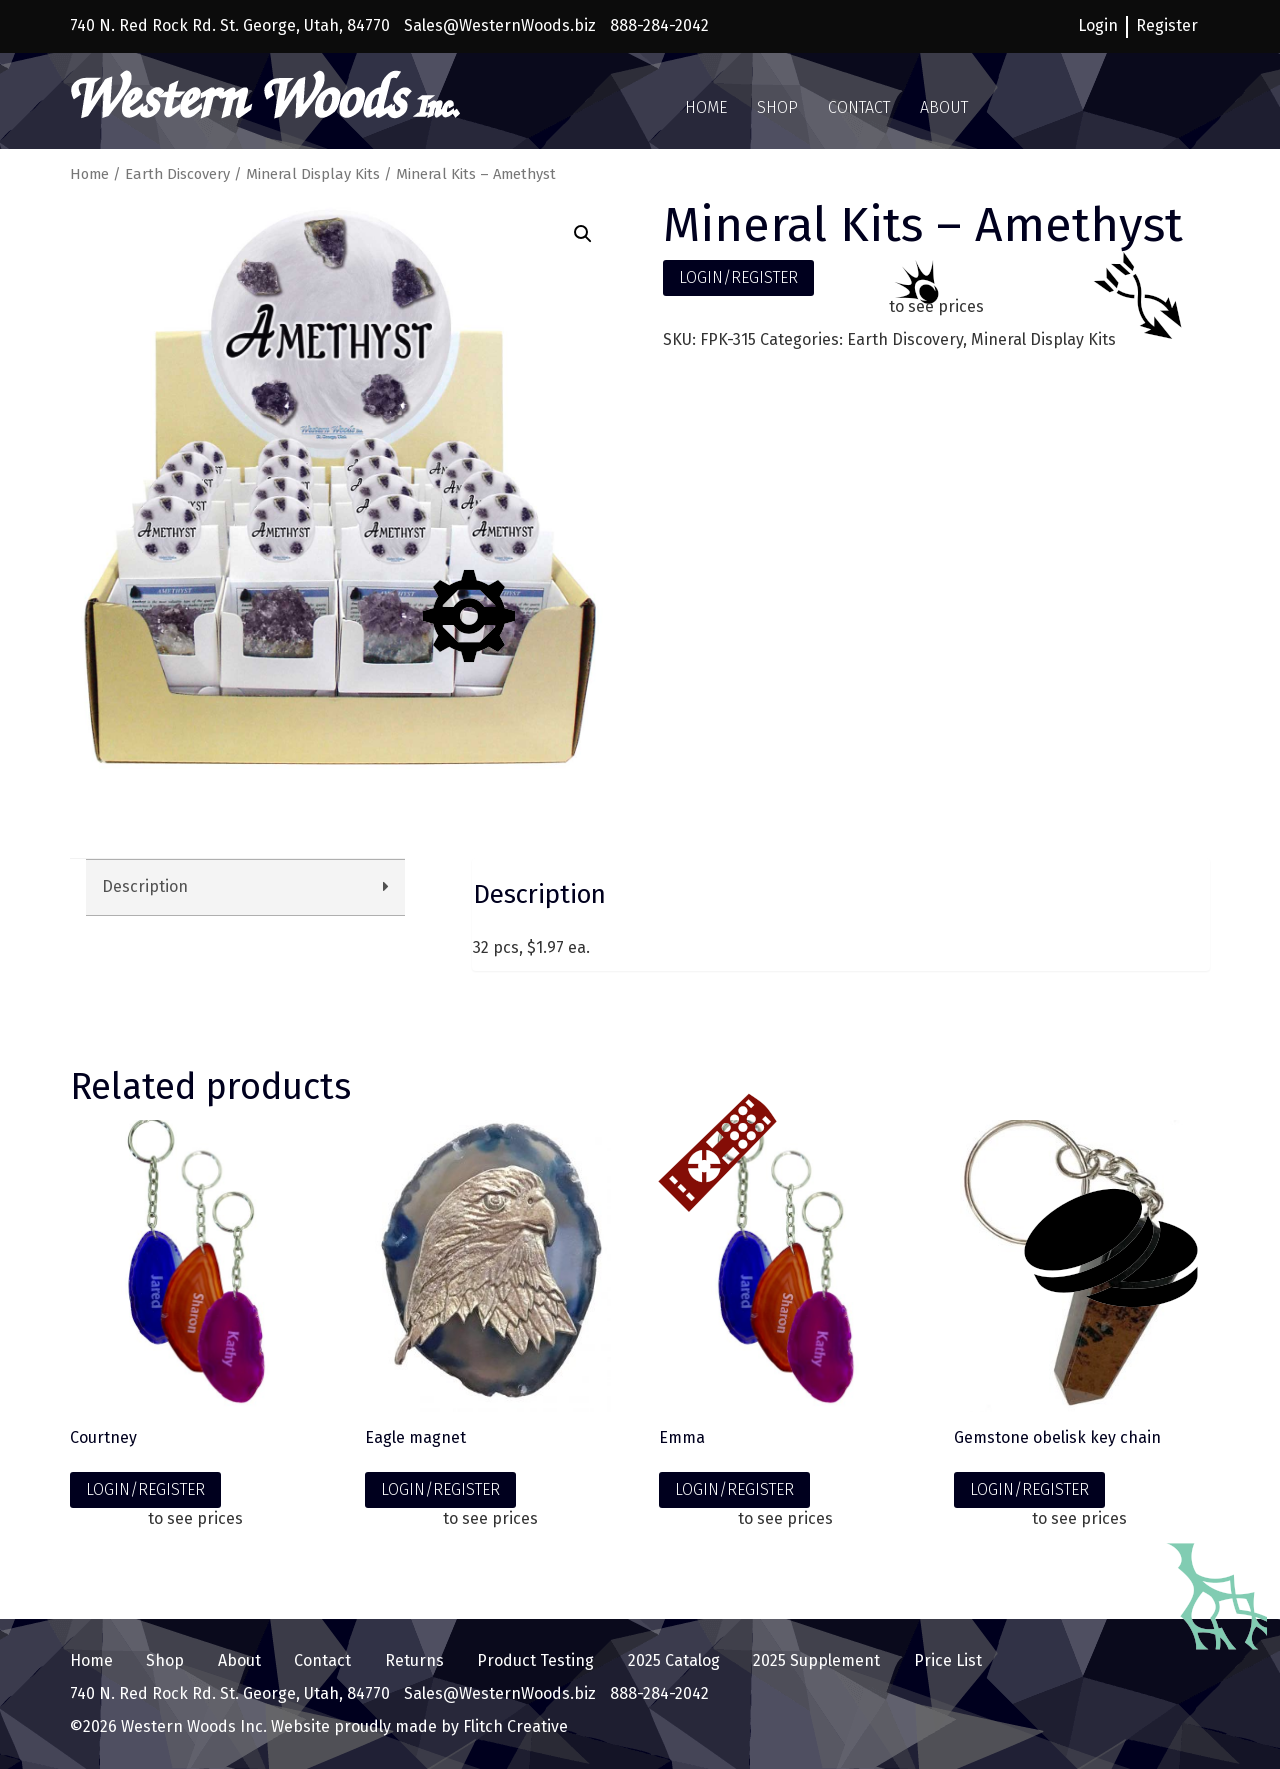 The height and width of the screenshot is (1769, 1280). I want to click on indicates lightning or electrical damage effect, so click(1214, 1597).